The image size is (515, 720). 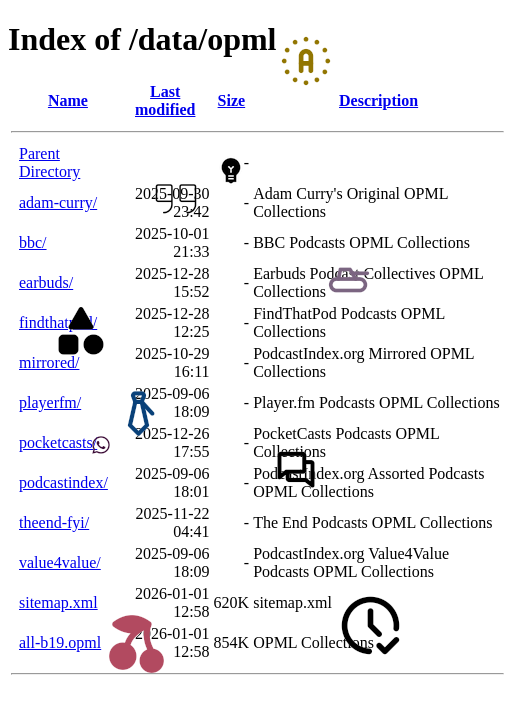 What do you see at coordinates (81, 332) in the screenshot?
I see `access shape tools or drawing options` at bounding box center [81, 332].